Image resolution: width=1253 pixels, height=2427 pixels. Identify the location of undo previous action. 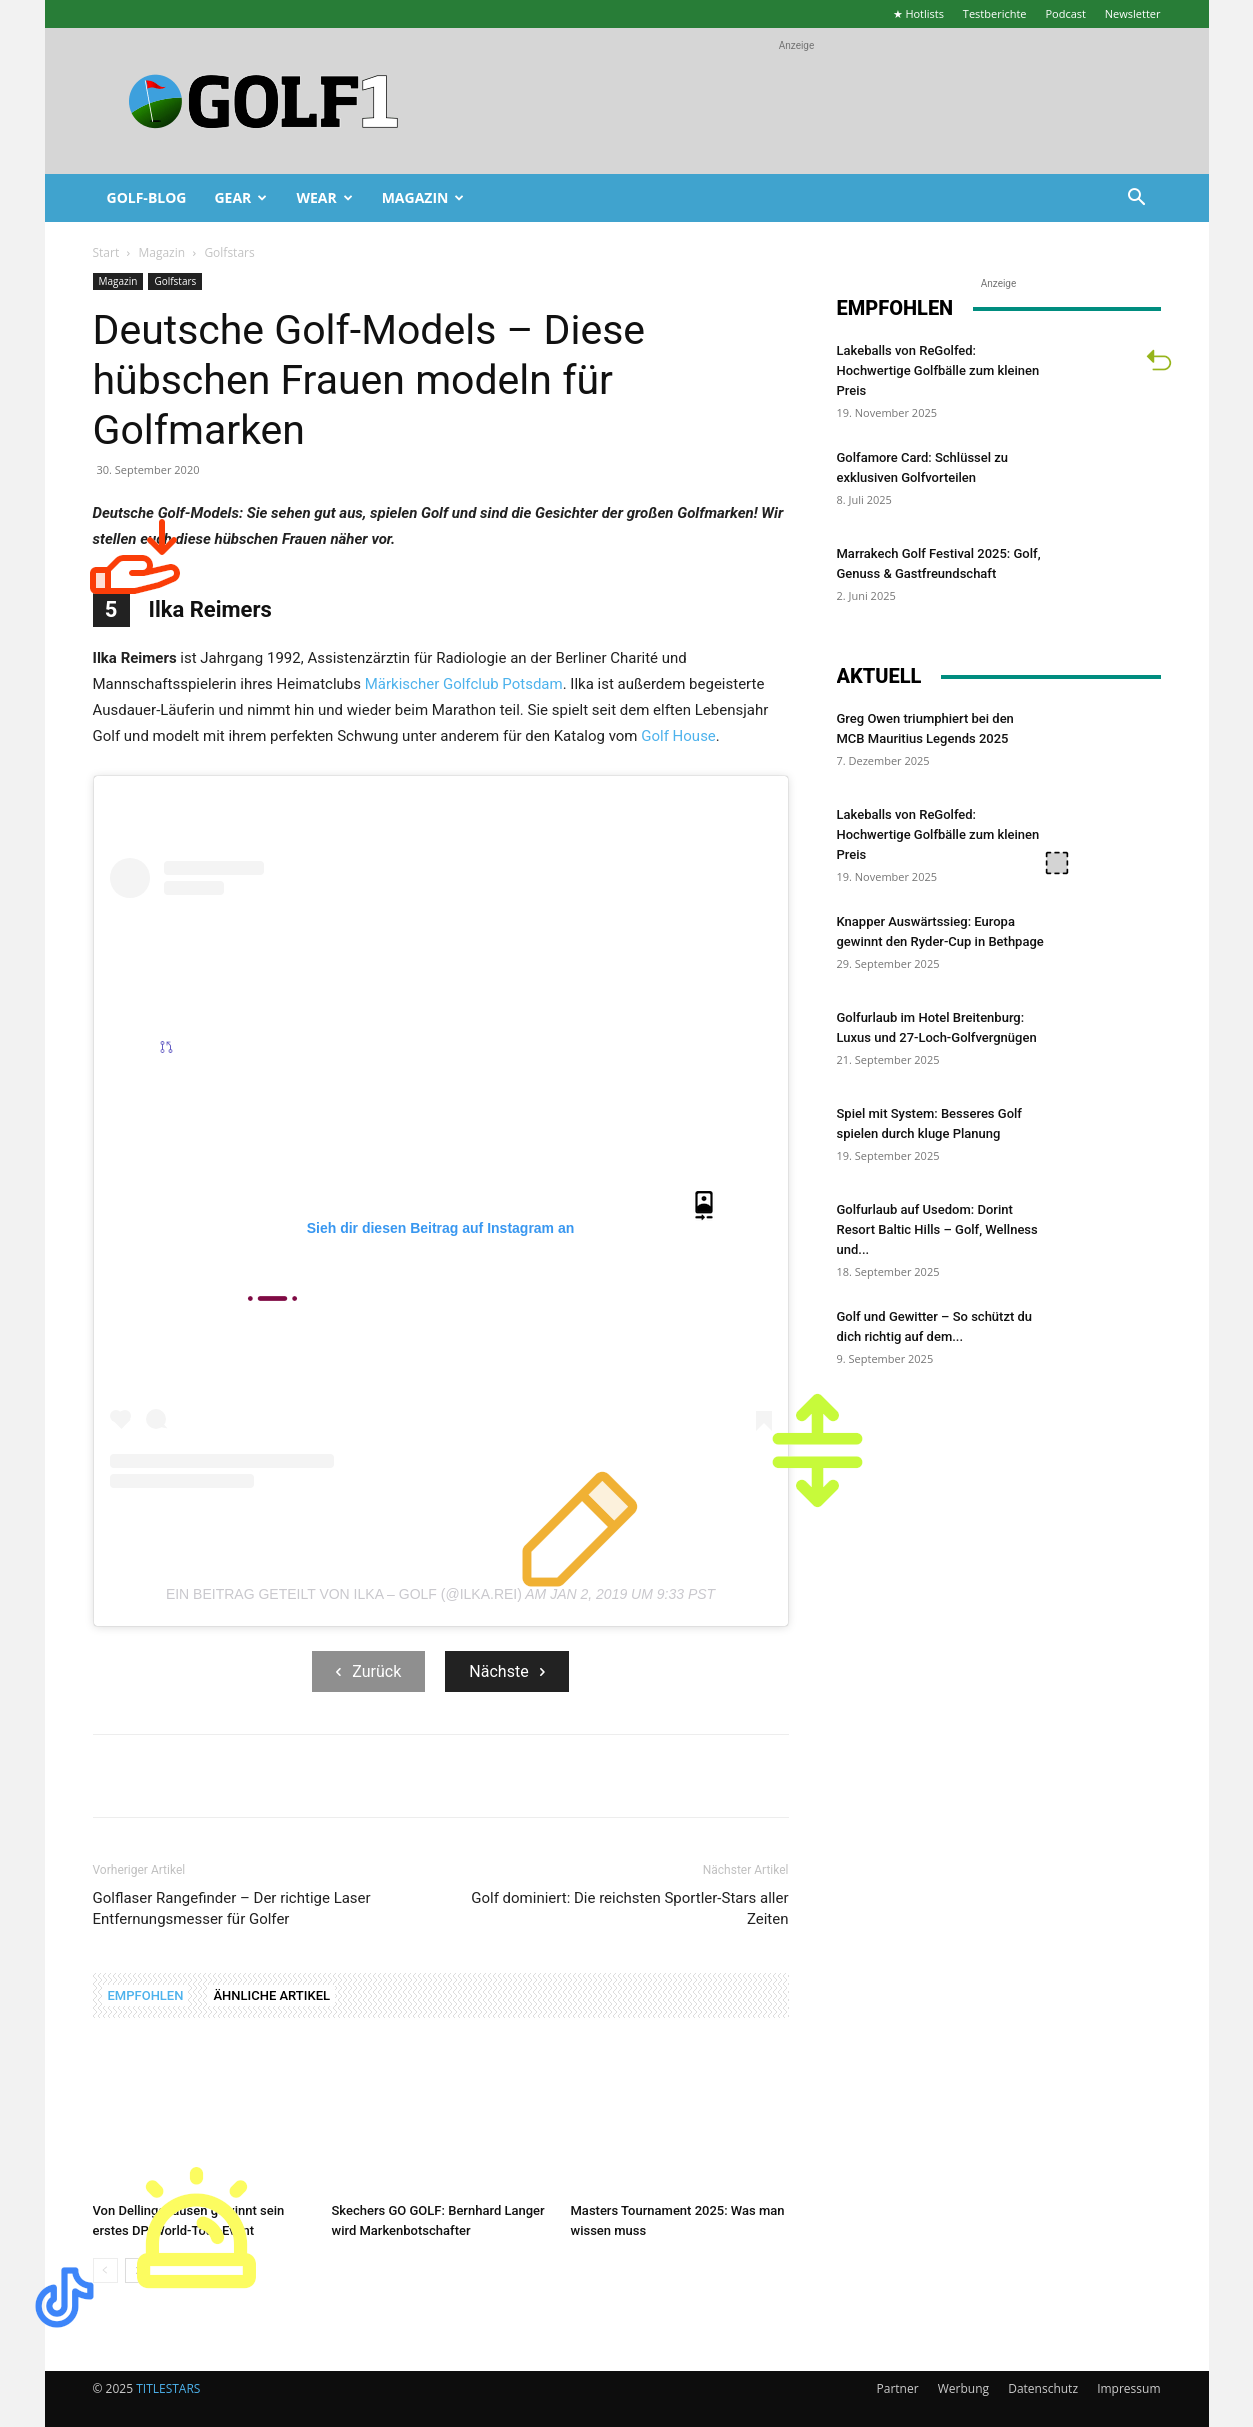
(1159, 361).